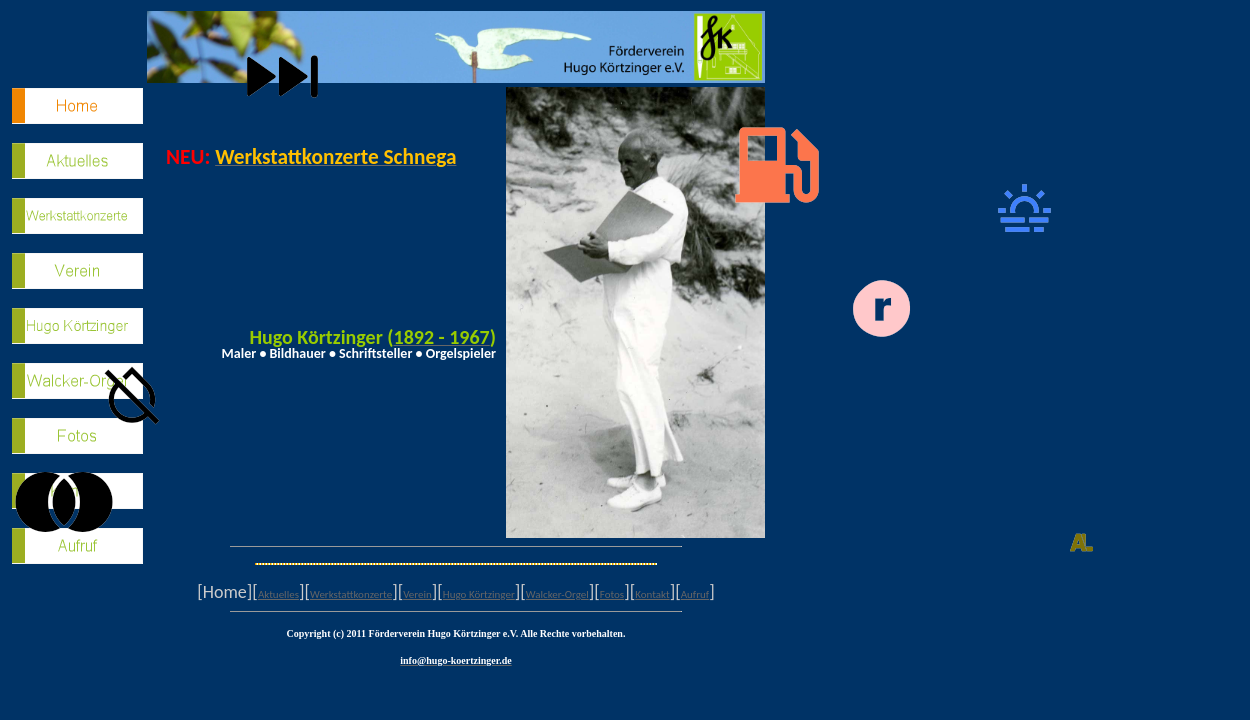  What do you see at coordinates (881, 308) in the screenshot?
I see `open ravelry app or website` at bounding box center [881, 308].